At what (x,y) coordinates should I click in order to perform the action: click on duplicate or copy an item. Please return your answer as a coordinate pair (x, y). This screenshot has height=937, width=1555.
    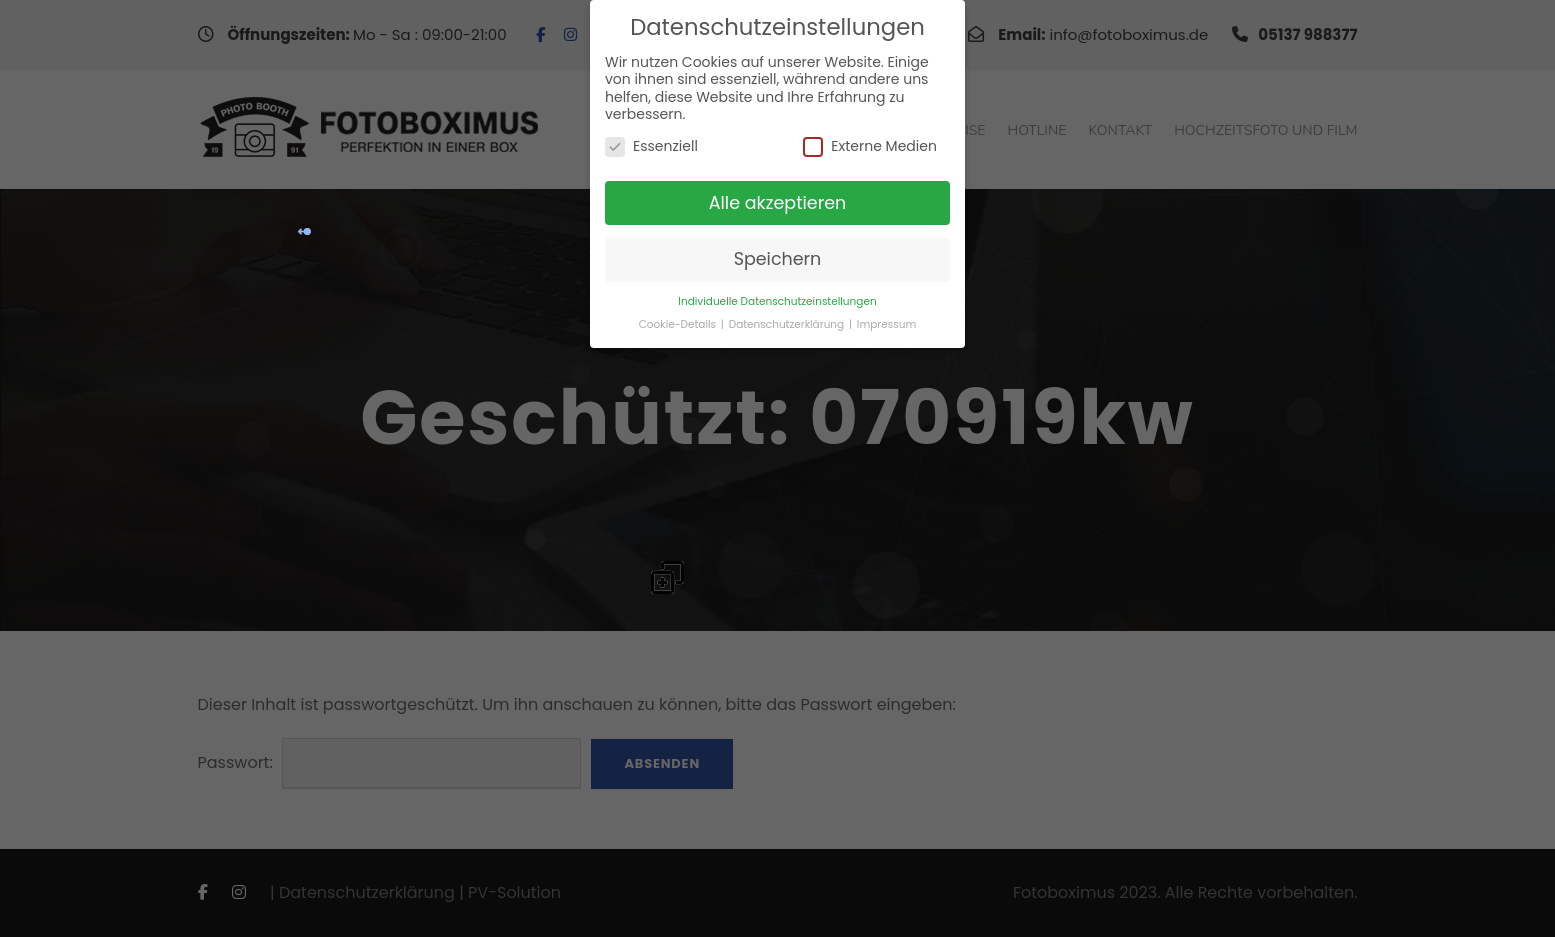
    Looking at the image, I should click on (667, 577).